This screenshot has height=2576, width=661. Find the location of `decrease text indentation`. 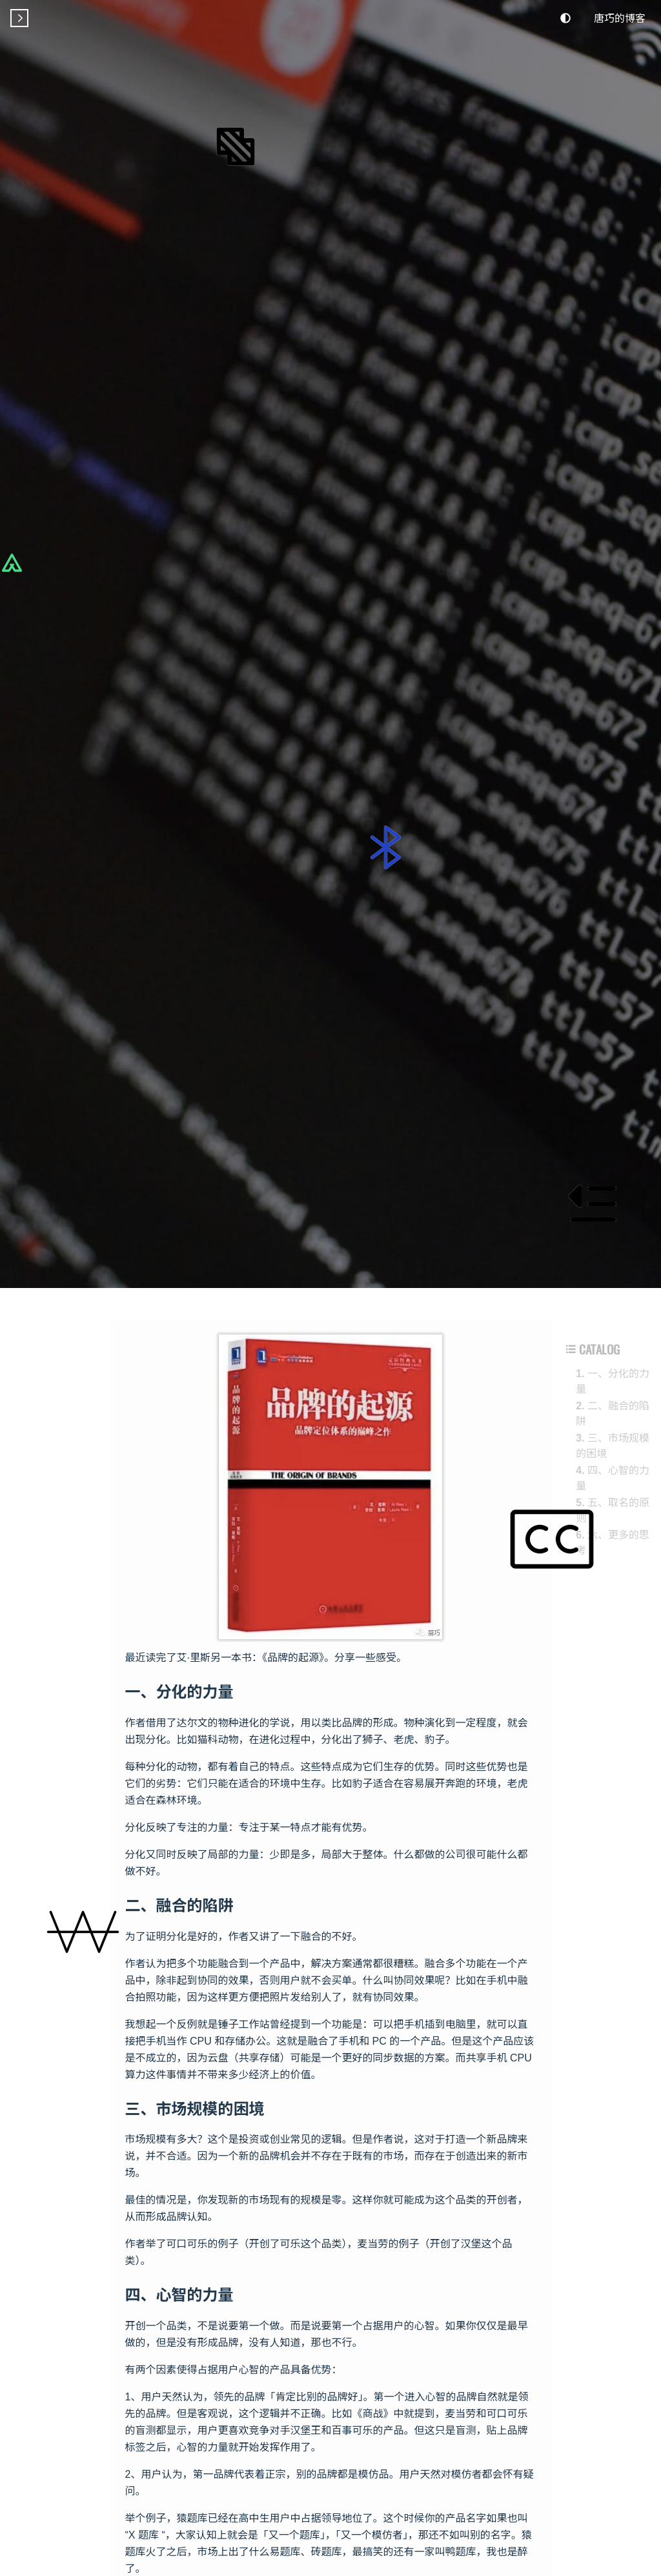

decrease text indentation is located at coordinates (593, 1204).